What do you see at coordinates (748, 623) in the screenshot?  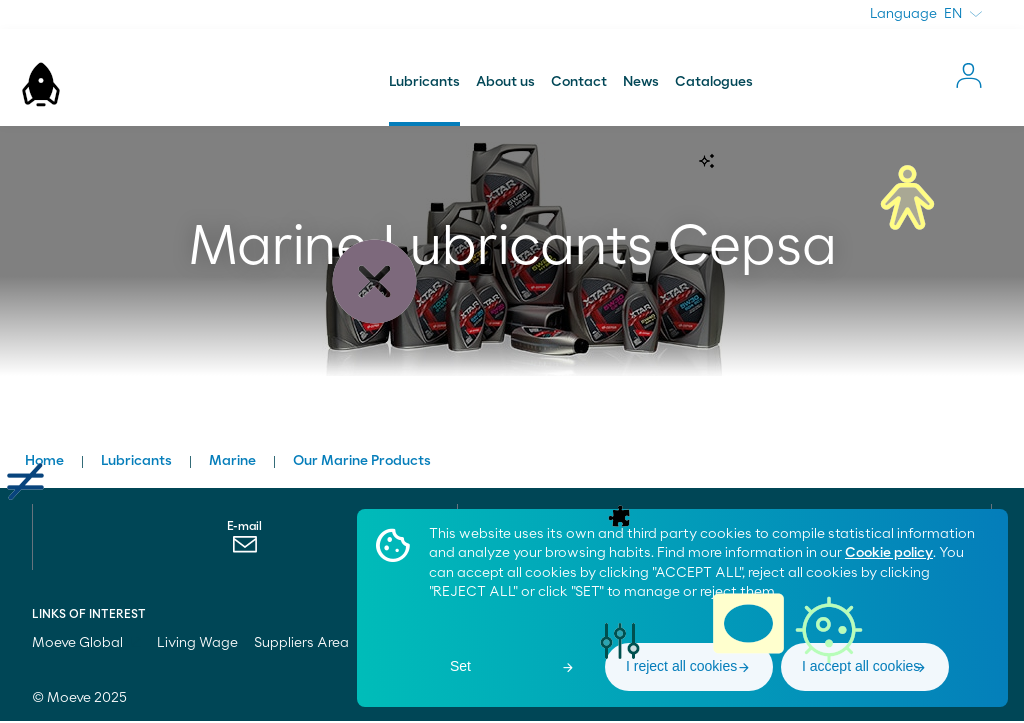 I see `apply vignette effect to image` at bounding box center [748, 623].